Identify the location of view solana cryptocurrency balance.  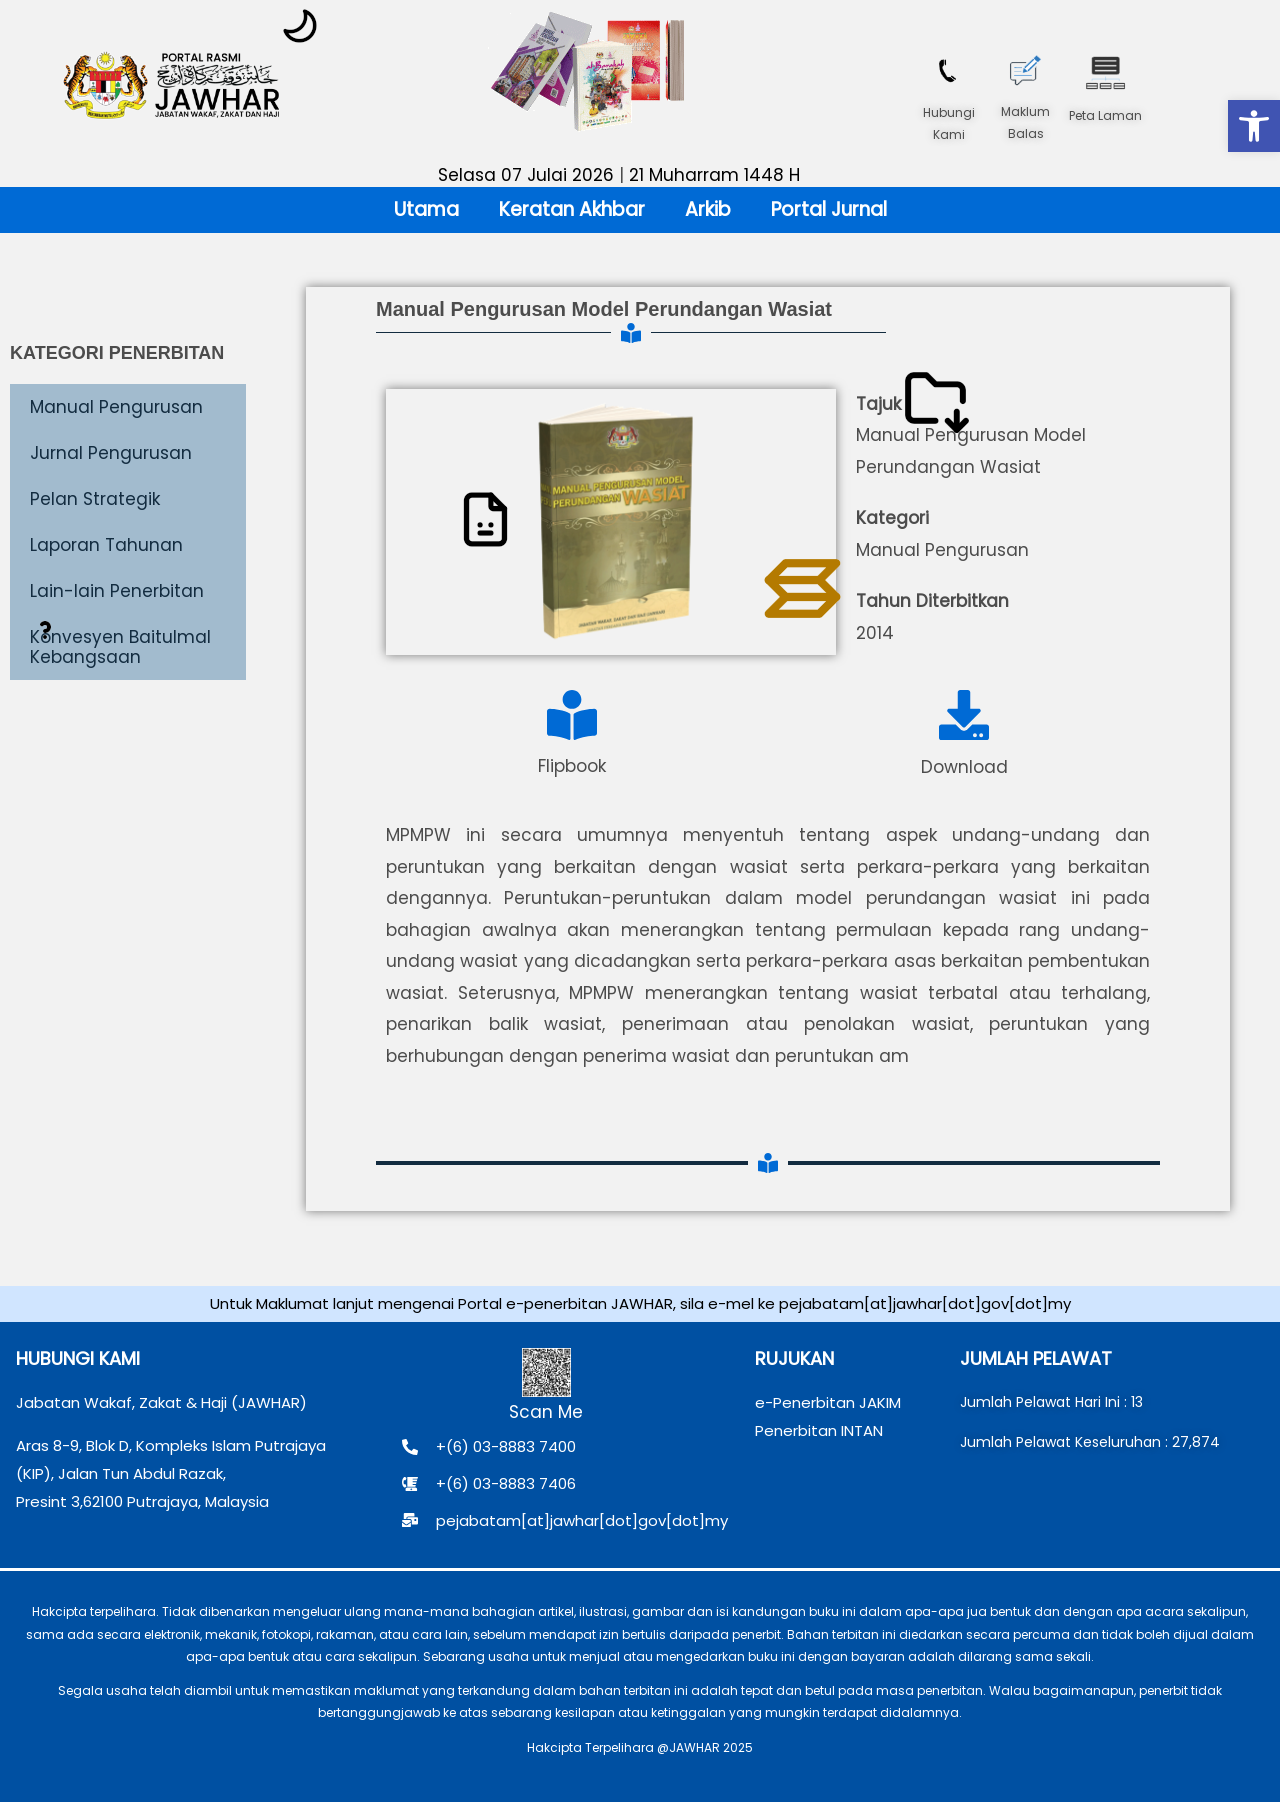
(802, 588).